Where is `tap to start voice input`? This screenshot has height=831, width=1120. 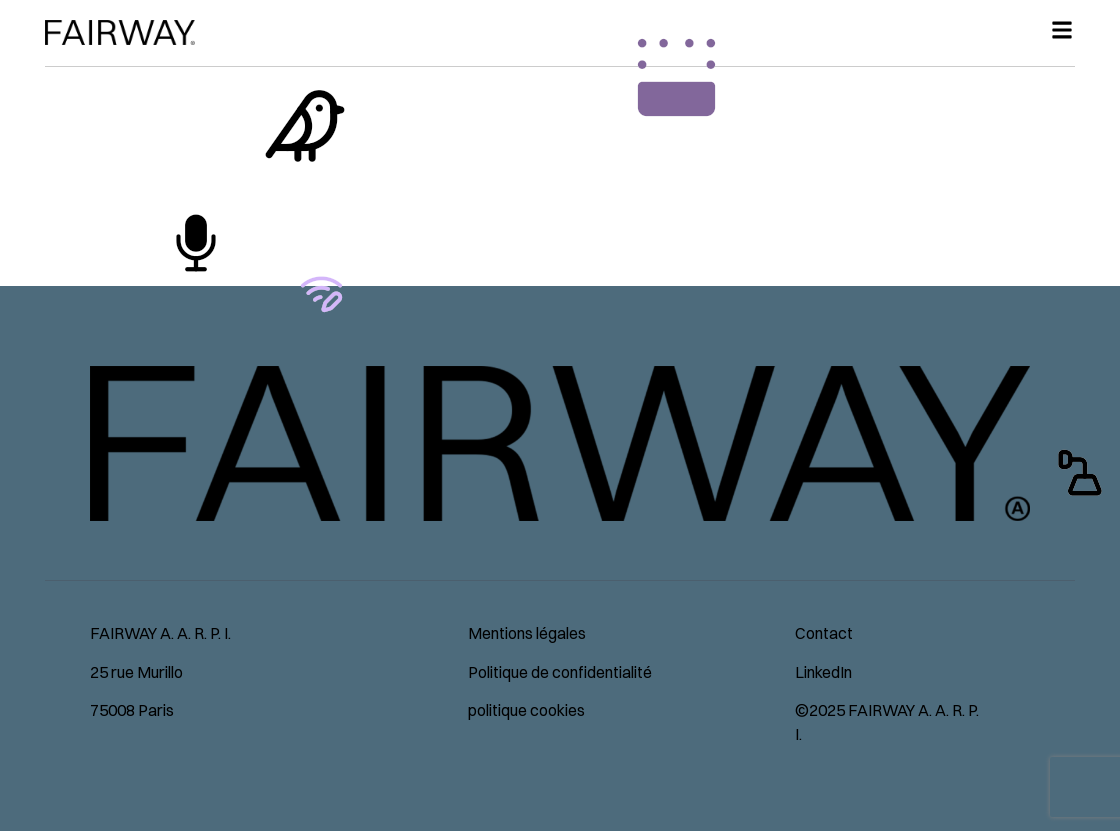
tap to start voice input is located at coordinates (196, 243).